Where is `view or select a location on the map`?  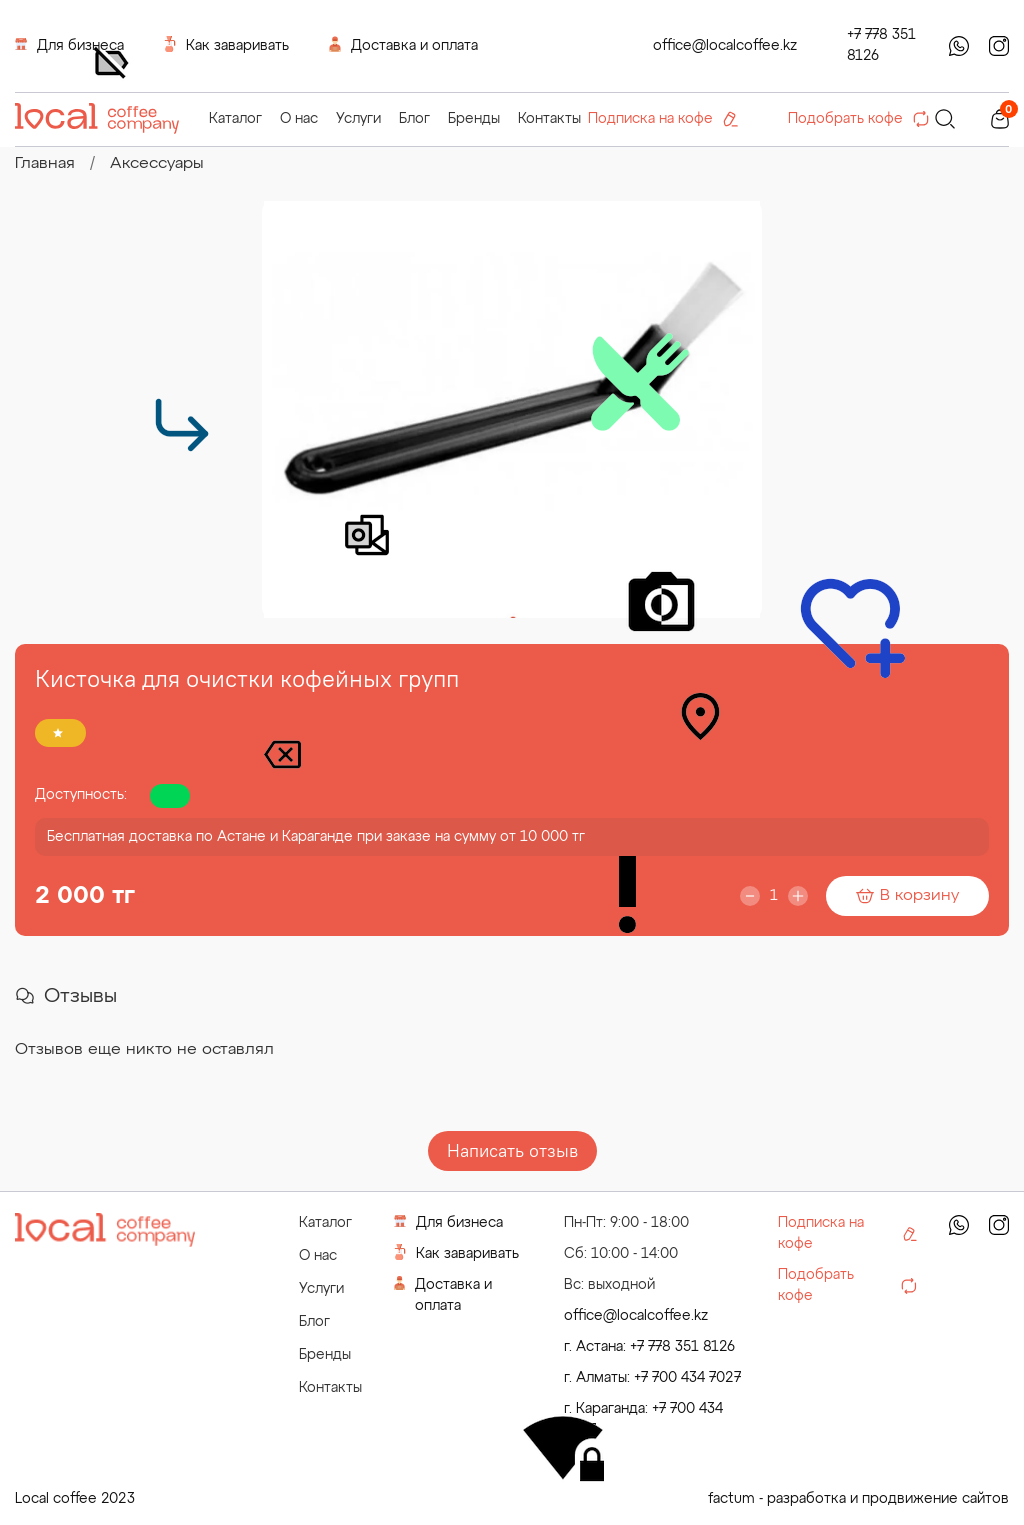
view or select a location on the map is located at coordinates (700, 716).